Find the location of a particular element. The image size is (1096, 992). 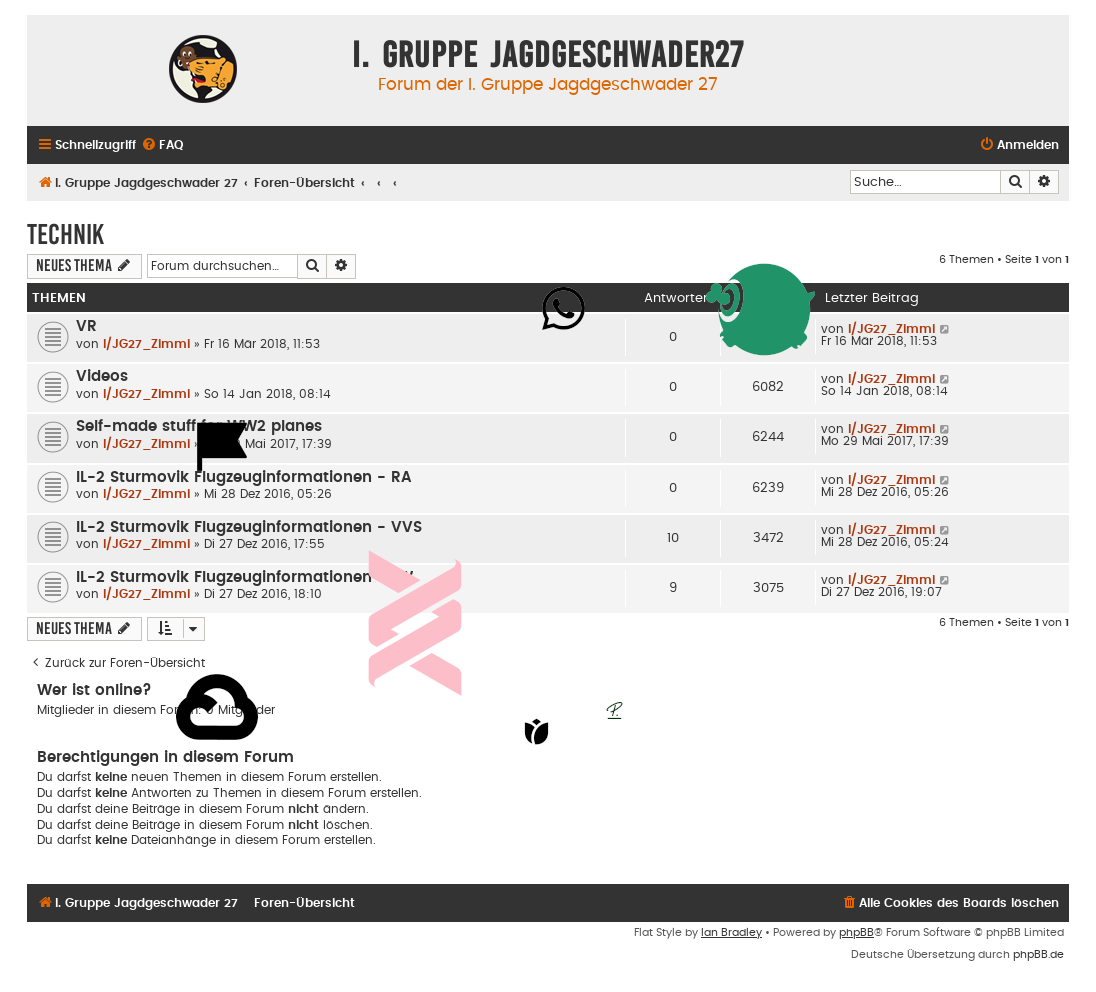

open personio HR management app is located at coordinates (614, 710).